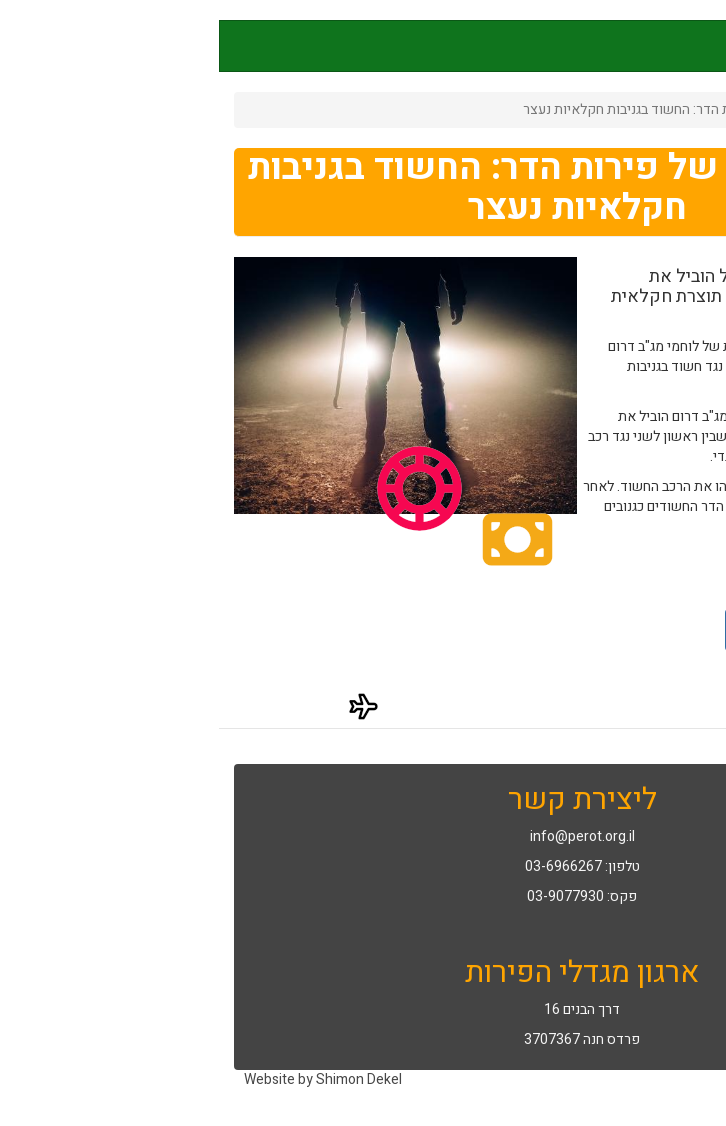  What do you see at coordinates (419, 488) in the screenshot?
I see `open VSCO photo editing app` at bounding box center [419, 488].